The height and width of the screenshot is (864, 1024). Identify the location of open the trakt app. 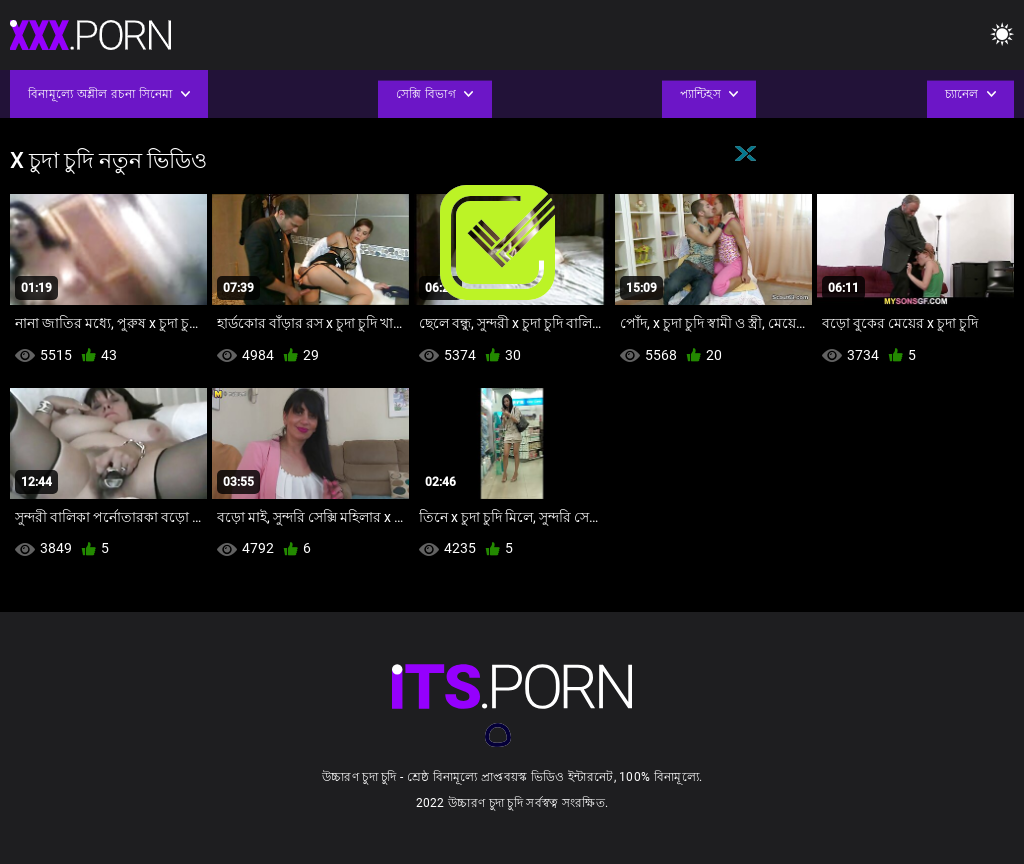
(497, 242).